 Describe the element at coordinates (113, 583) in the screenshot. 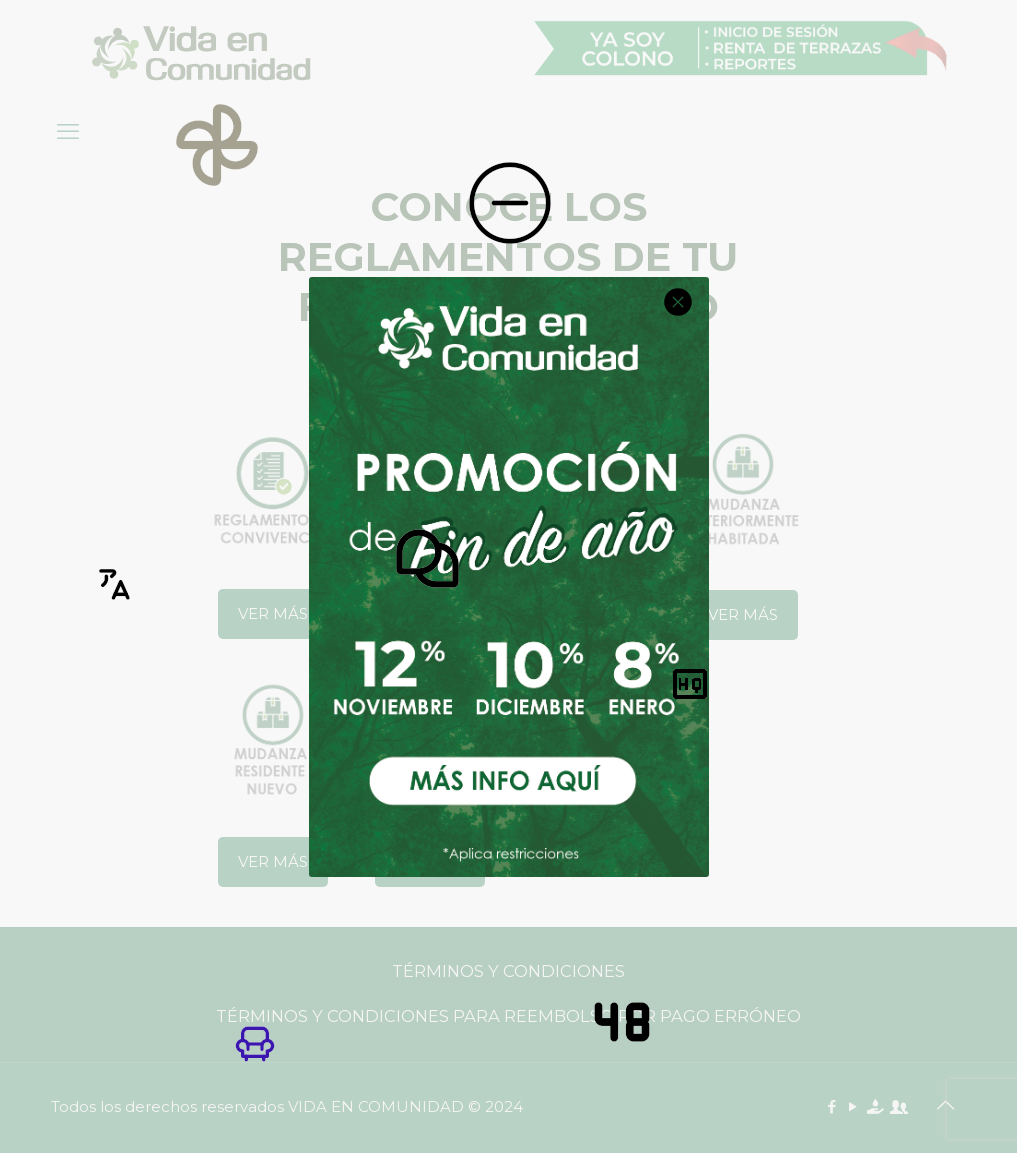

I see `switch to Japanese katakana input` at that location.